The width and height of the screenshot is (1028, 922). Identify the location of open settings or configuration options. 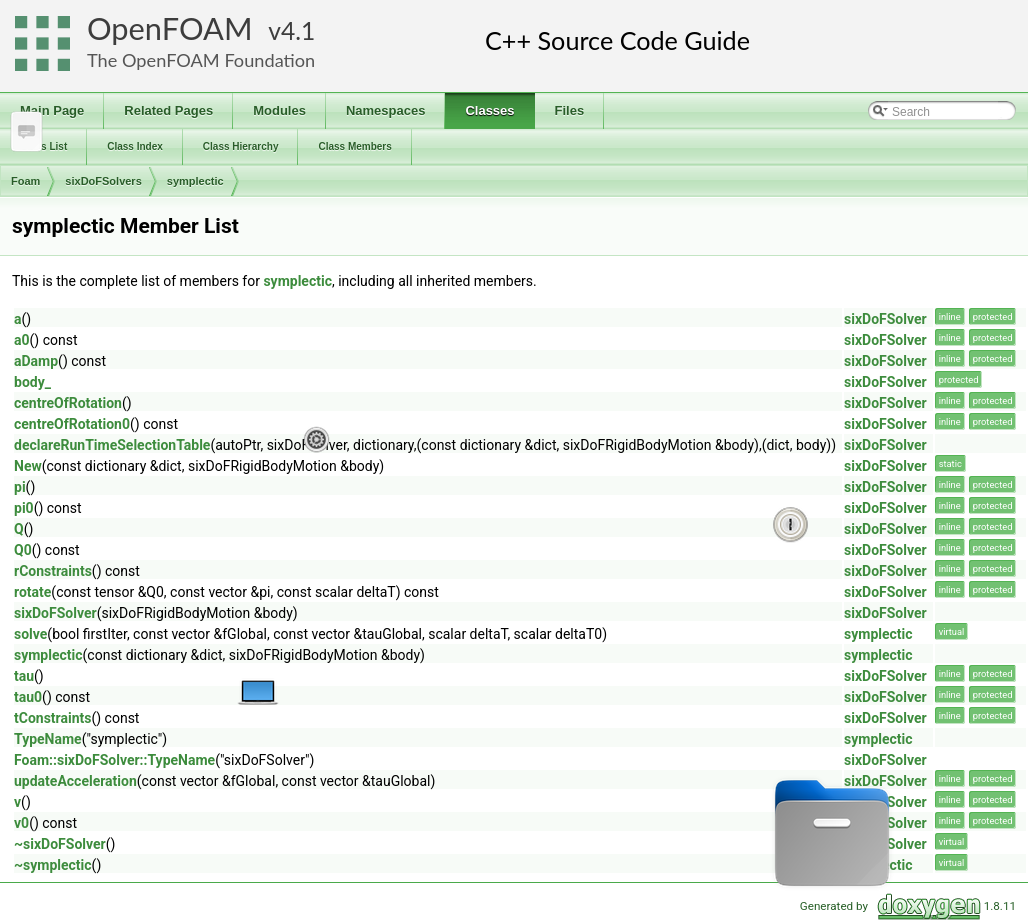
(316, 439).